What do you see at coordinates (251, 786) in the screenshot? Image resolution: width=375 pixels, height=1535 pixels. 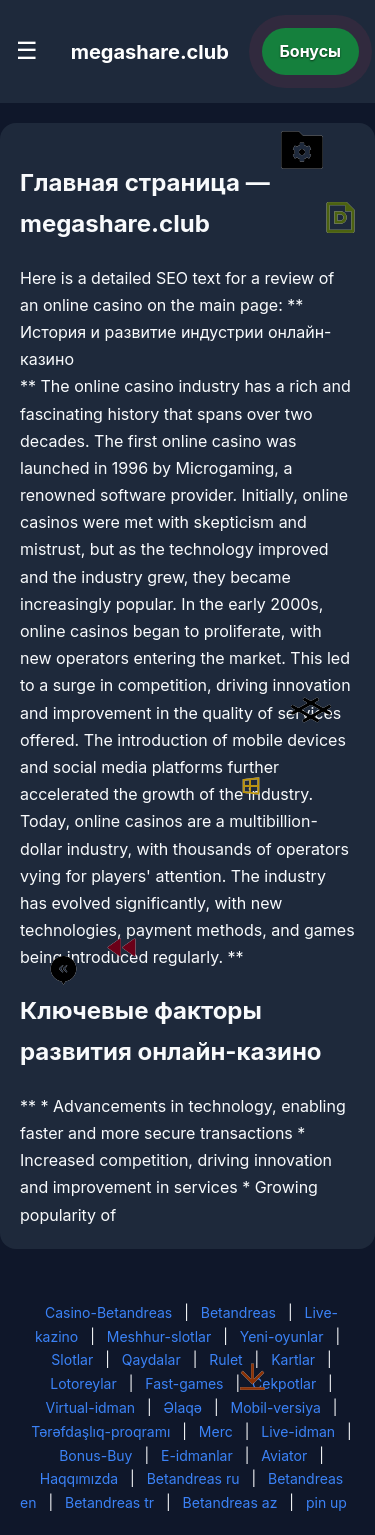 I see `open windows settings or system options` at bounding box center [251, 786].